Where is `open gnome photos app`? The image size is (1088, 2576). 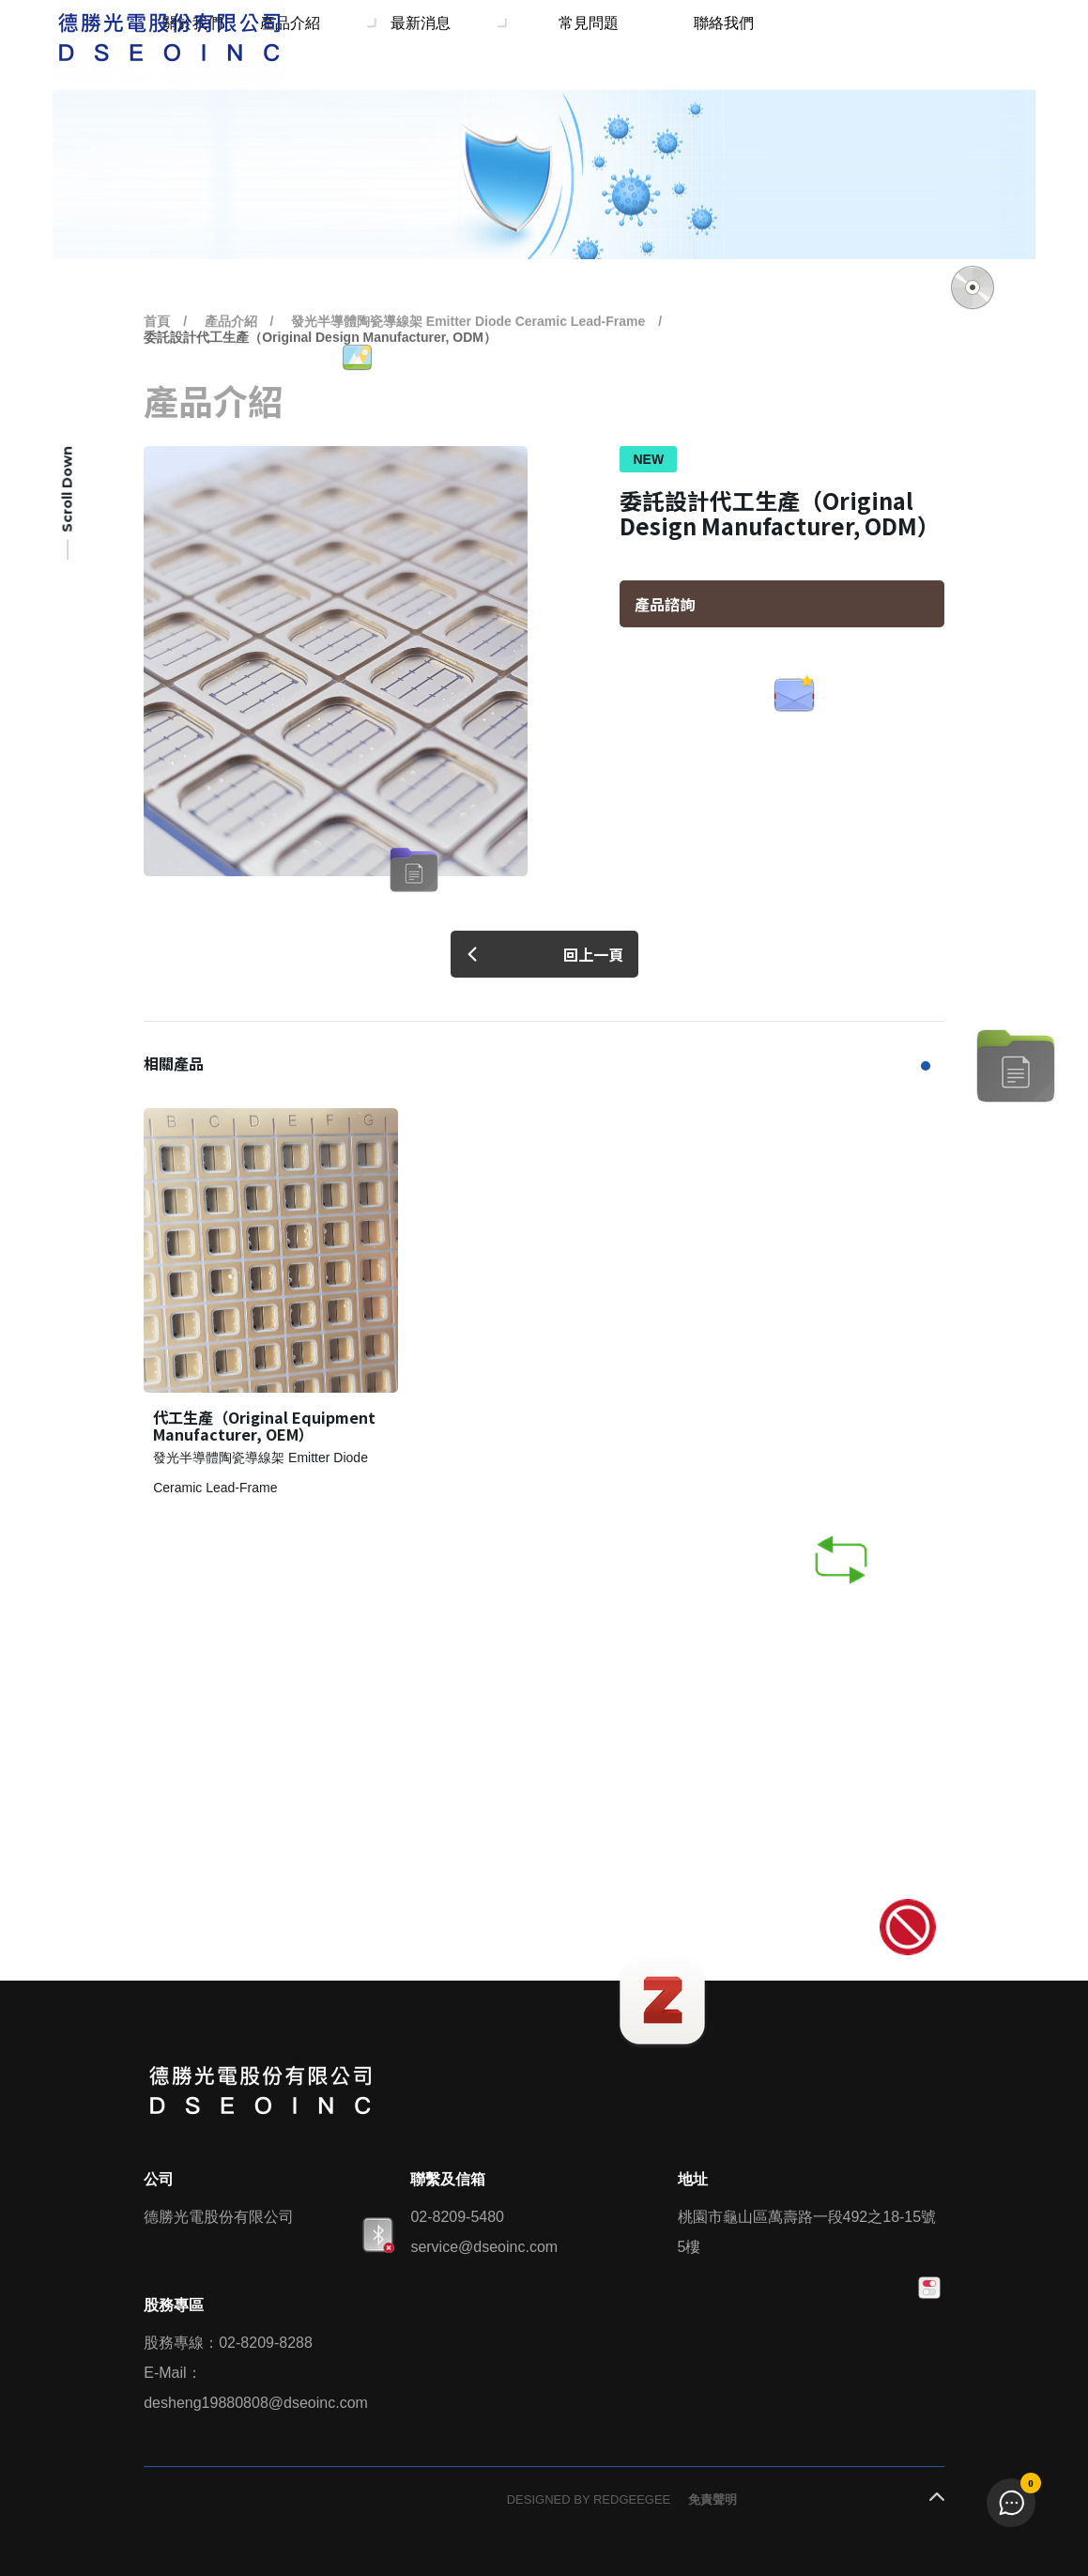
open gnome photos app is located at coordinates (357, 357).